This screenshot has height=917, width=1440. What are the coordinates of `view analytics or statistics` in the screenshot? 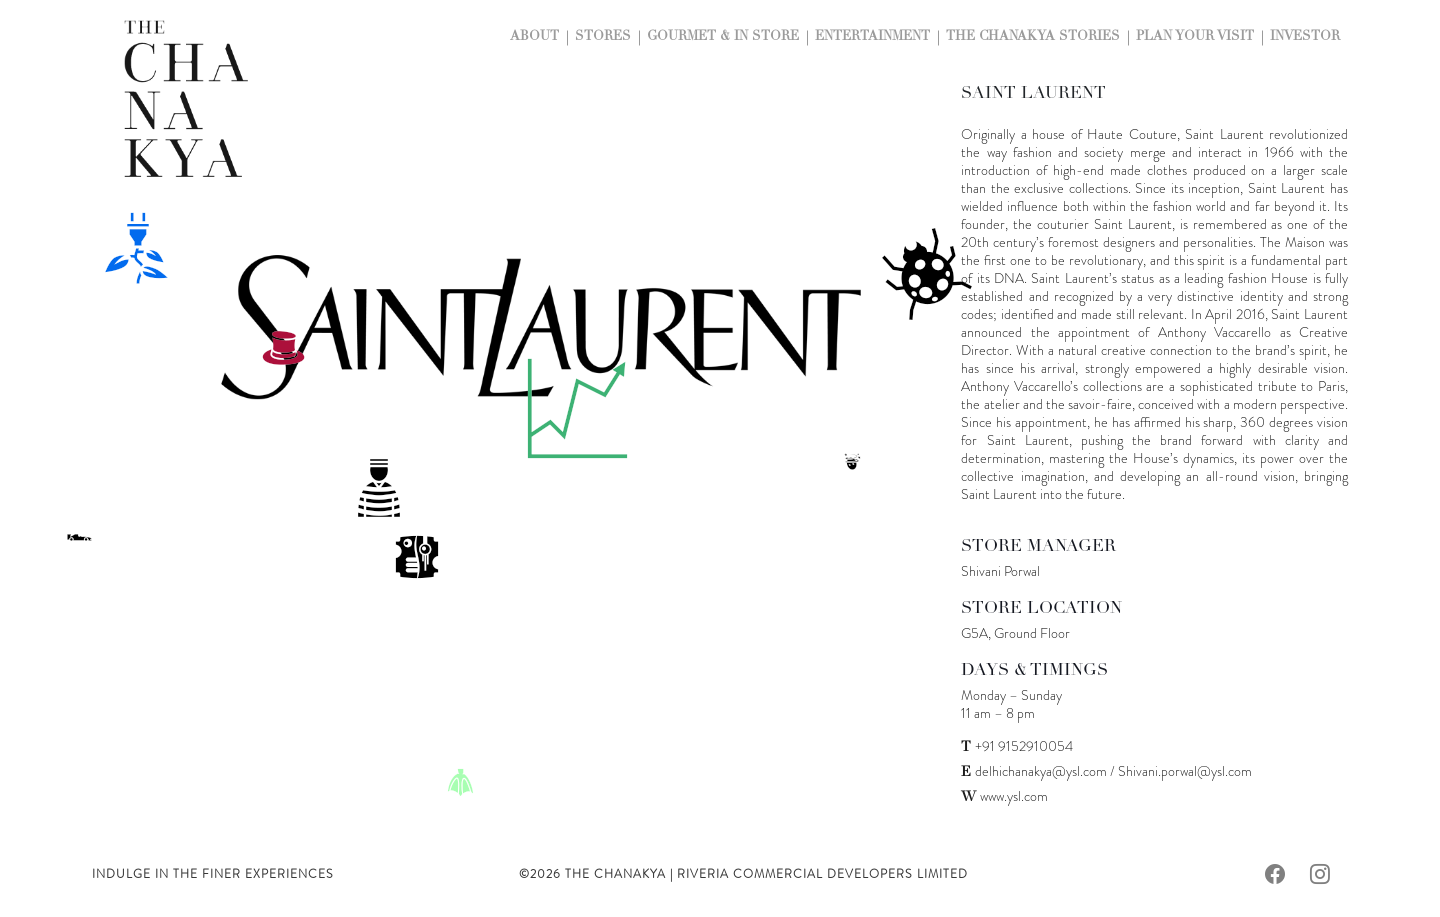 It's located at (577, 408).